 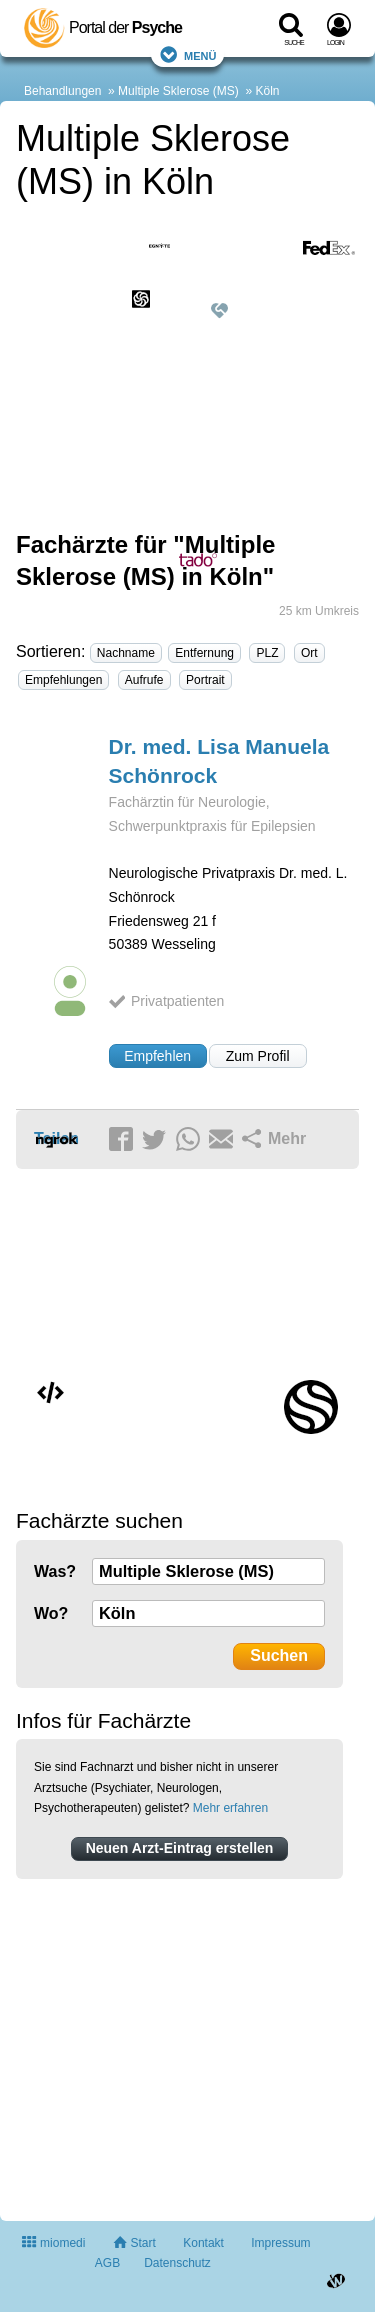 I want to click on daisyUI component library logo, so click(x=70, y=991).